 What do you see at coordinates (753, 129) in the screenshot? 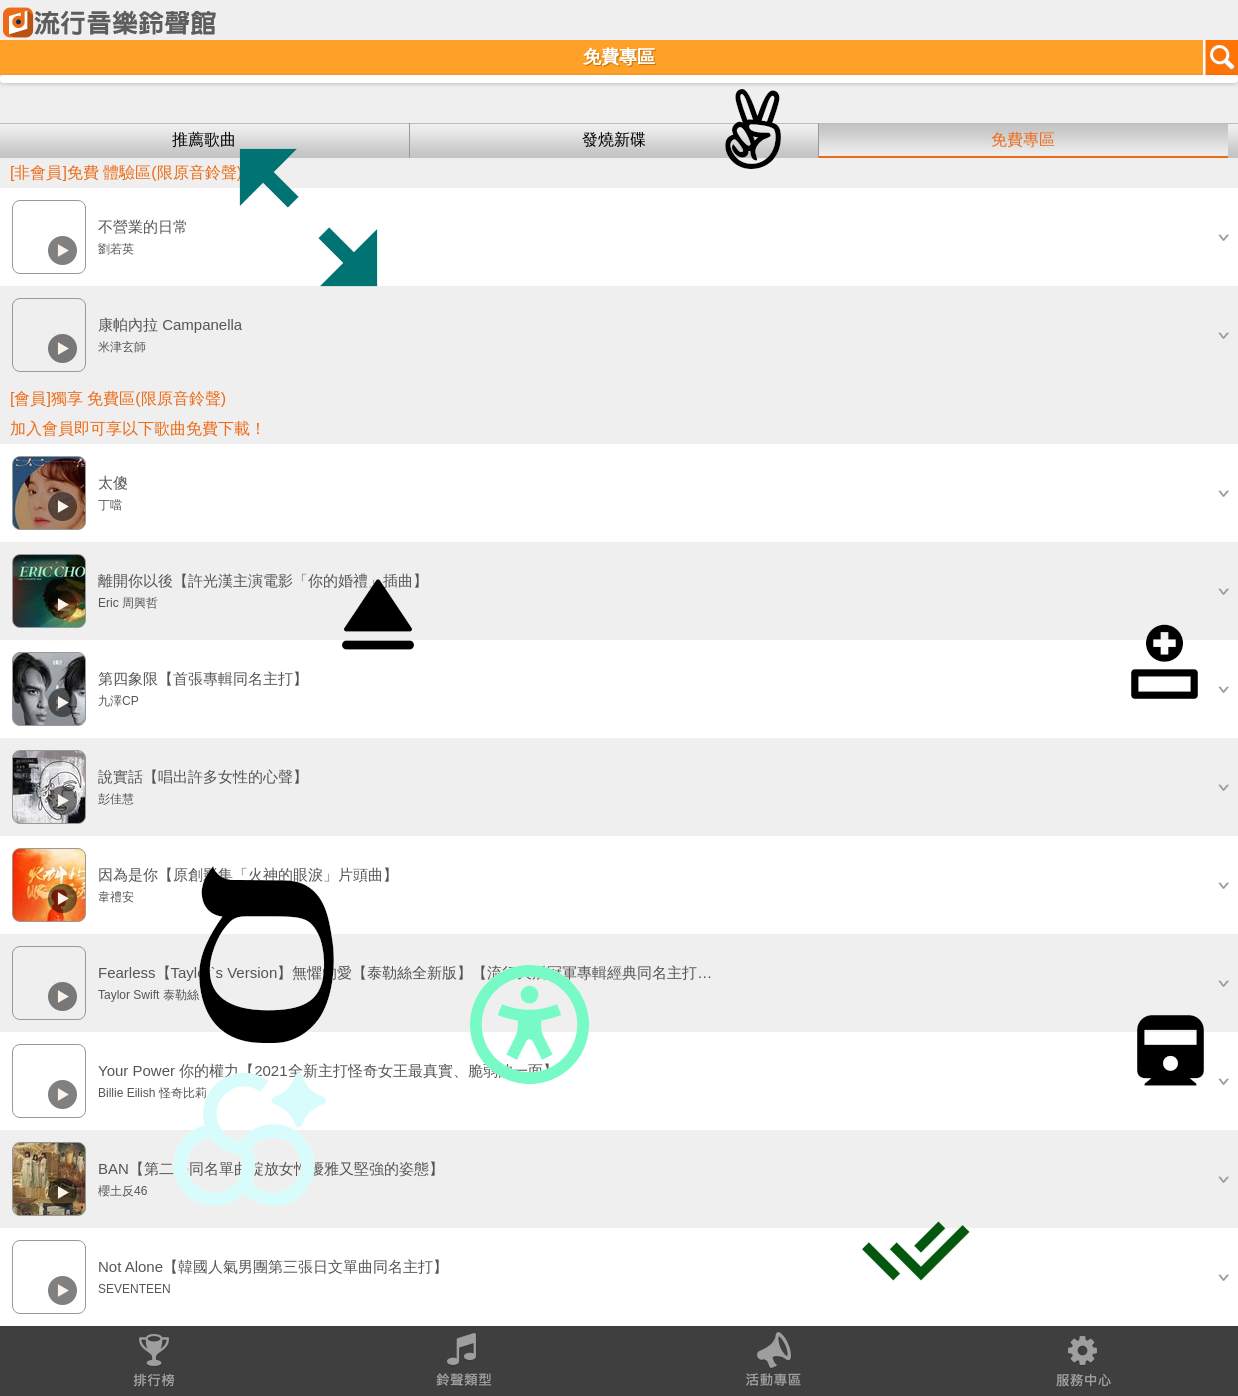
I see `visit angellist profile or website` at bounding box center [753, 129].